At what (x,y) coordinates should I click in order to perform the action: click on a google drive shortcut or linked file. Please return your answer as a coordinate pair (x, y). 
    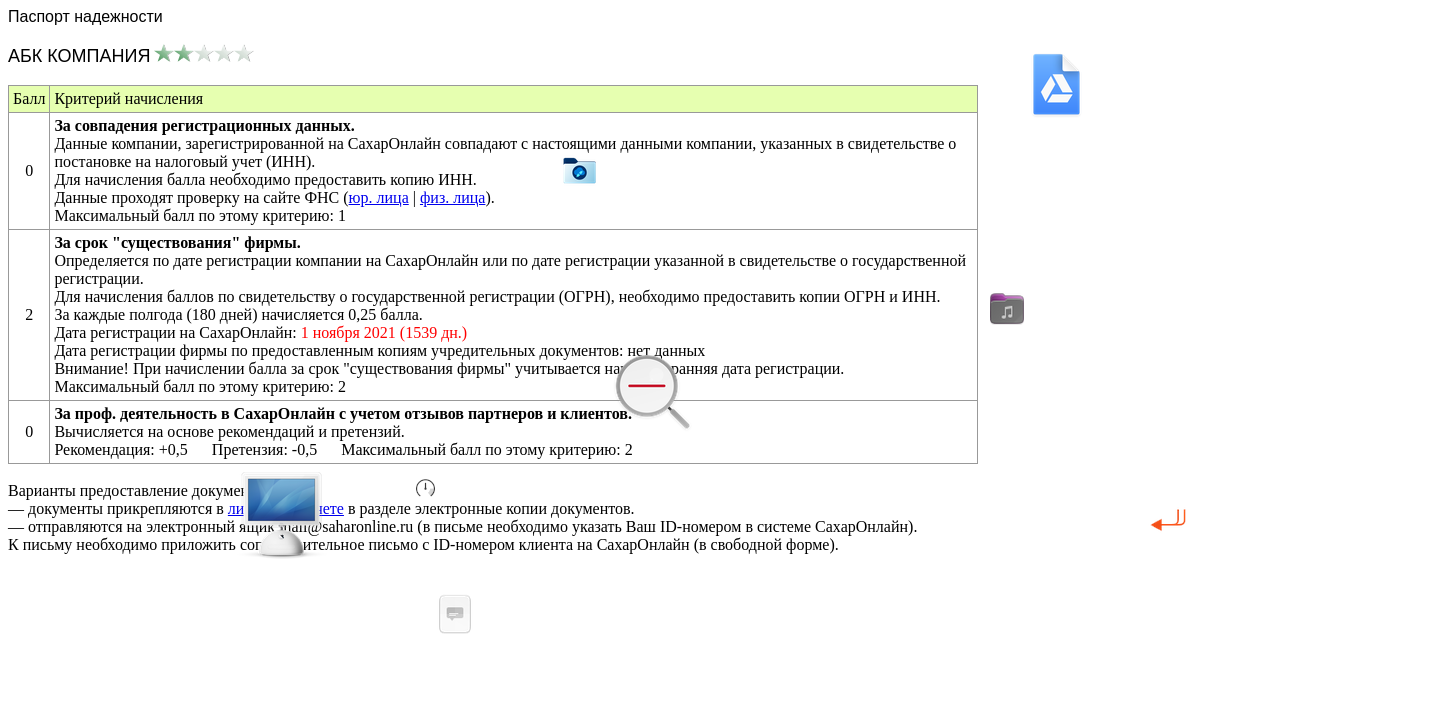
    Looking at the image, I should click on (1056, 85).